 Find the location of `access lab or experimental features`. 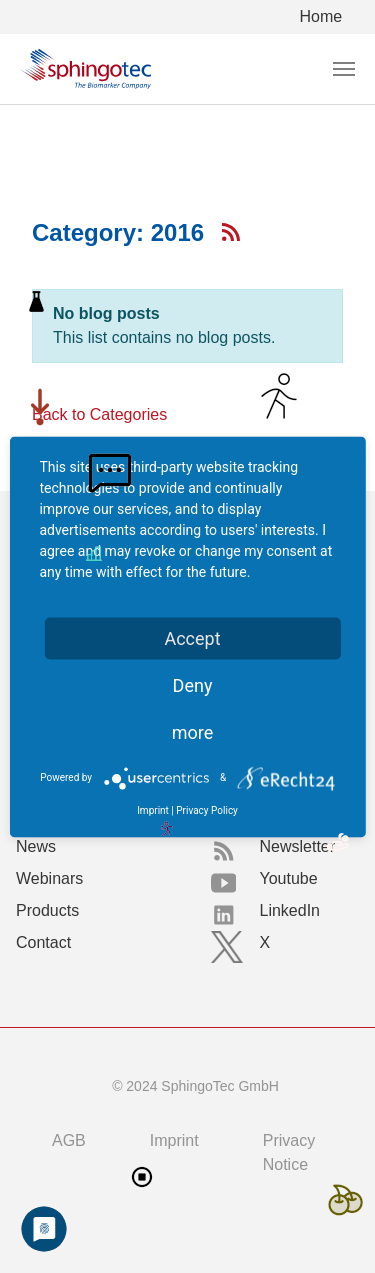

access lab or experimental features is located at coordinates (36, 301).